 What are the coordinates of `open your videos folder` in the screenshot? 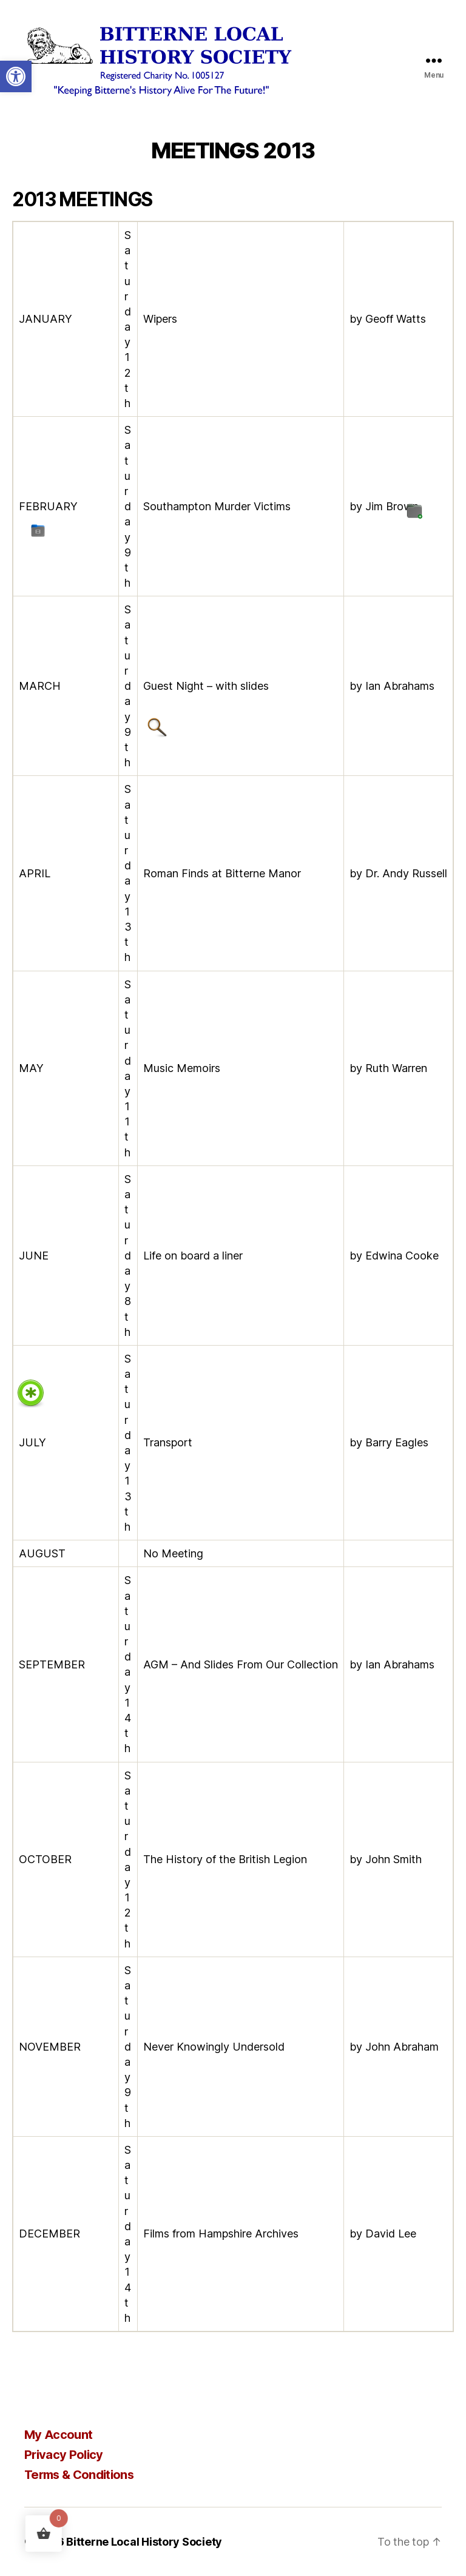 It's located at (38, 530).